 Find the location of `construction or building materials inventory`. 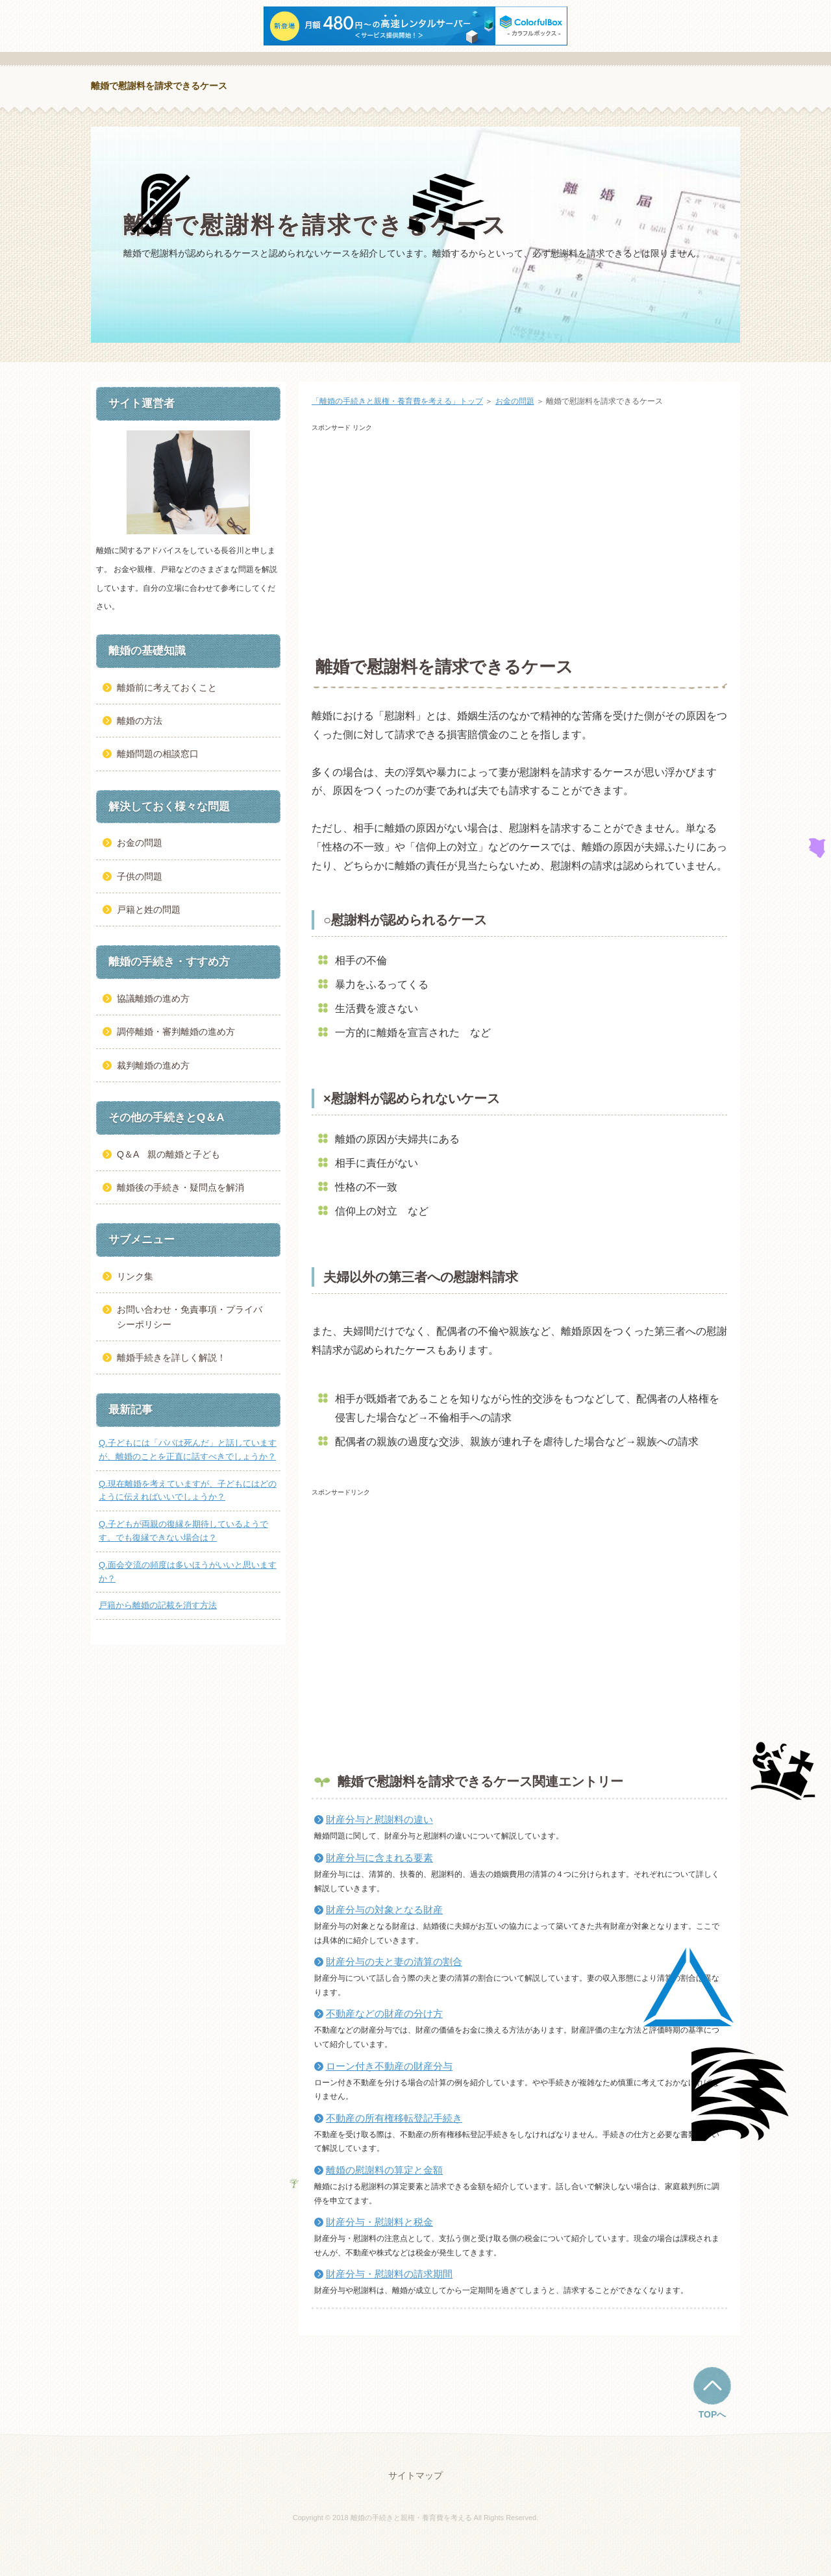

construction or building materials inventory is located at coordinates (449, 205).